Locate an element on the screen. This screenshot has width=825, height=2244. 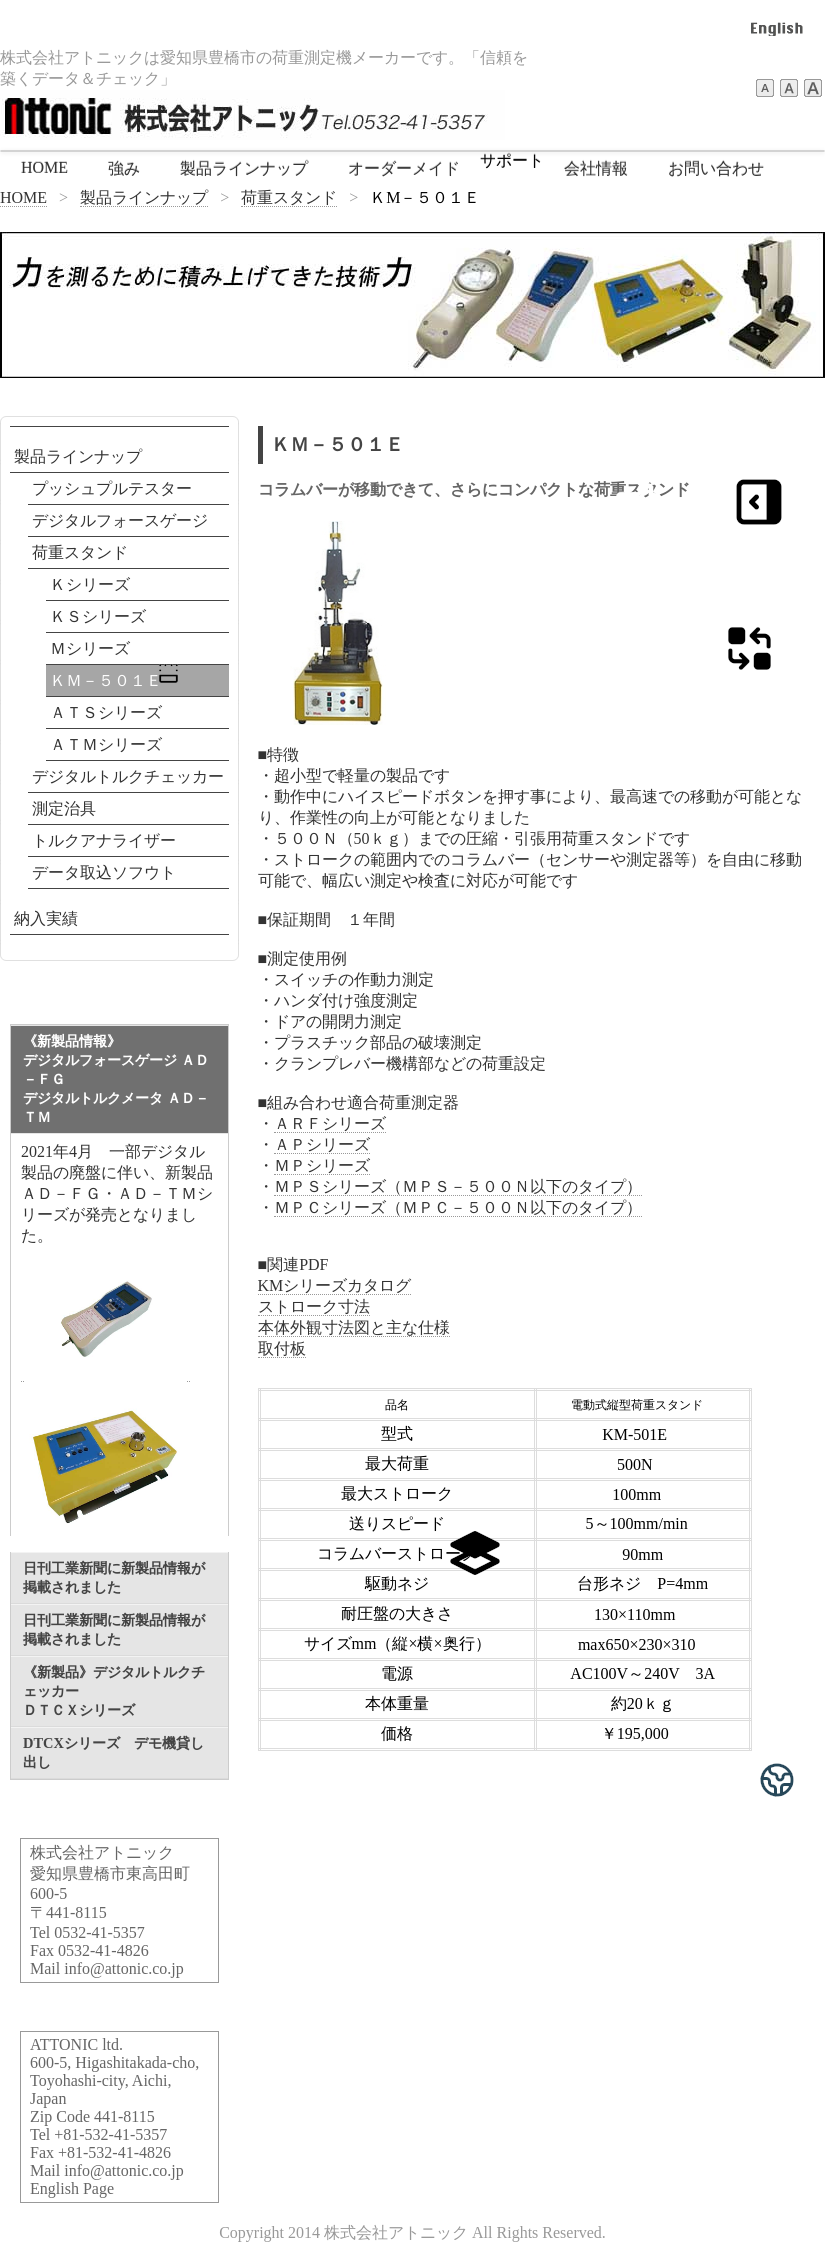
switch to global or worldwide view is located at coordinates (777, 1780).